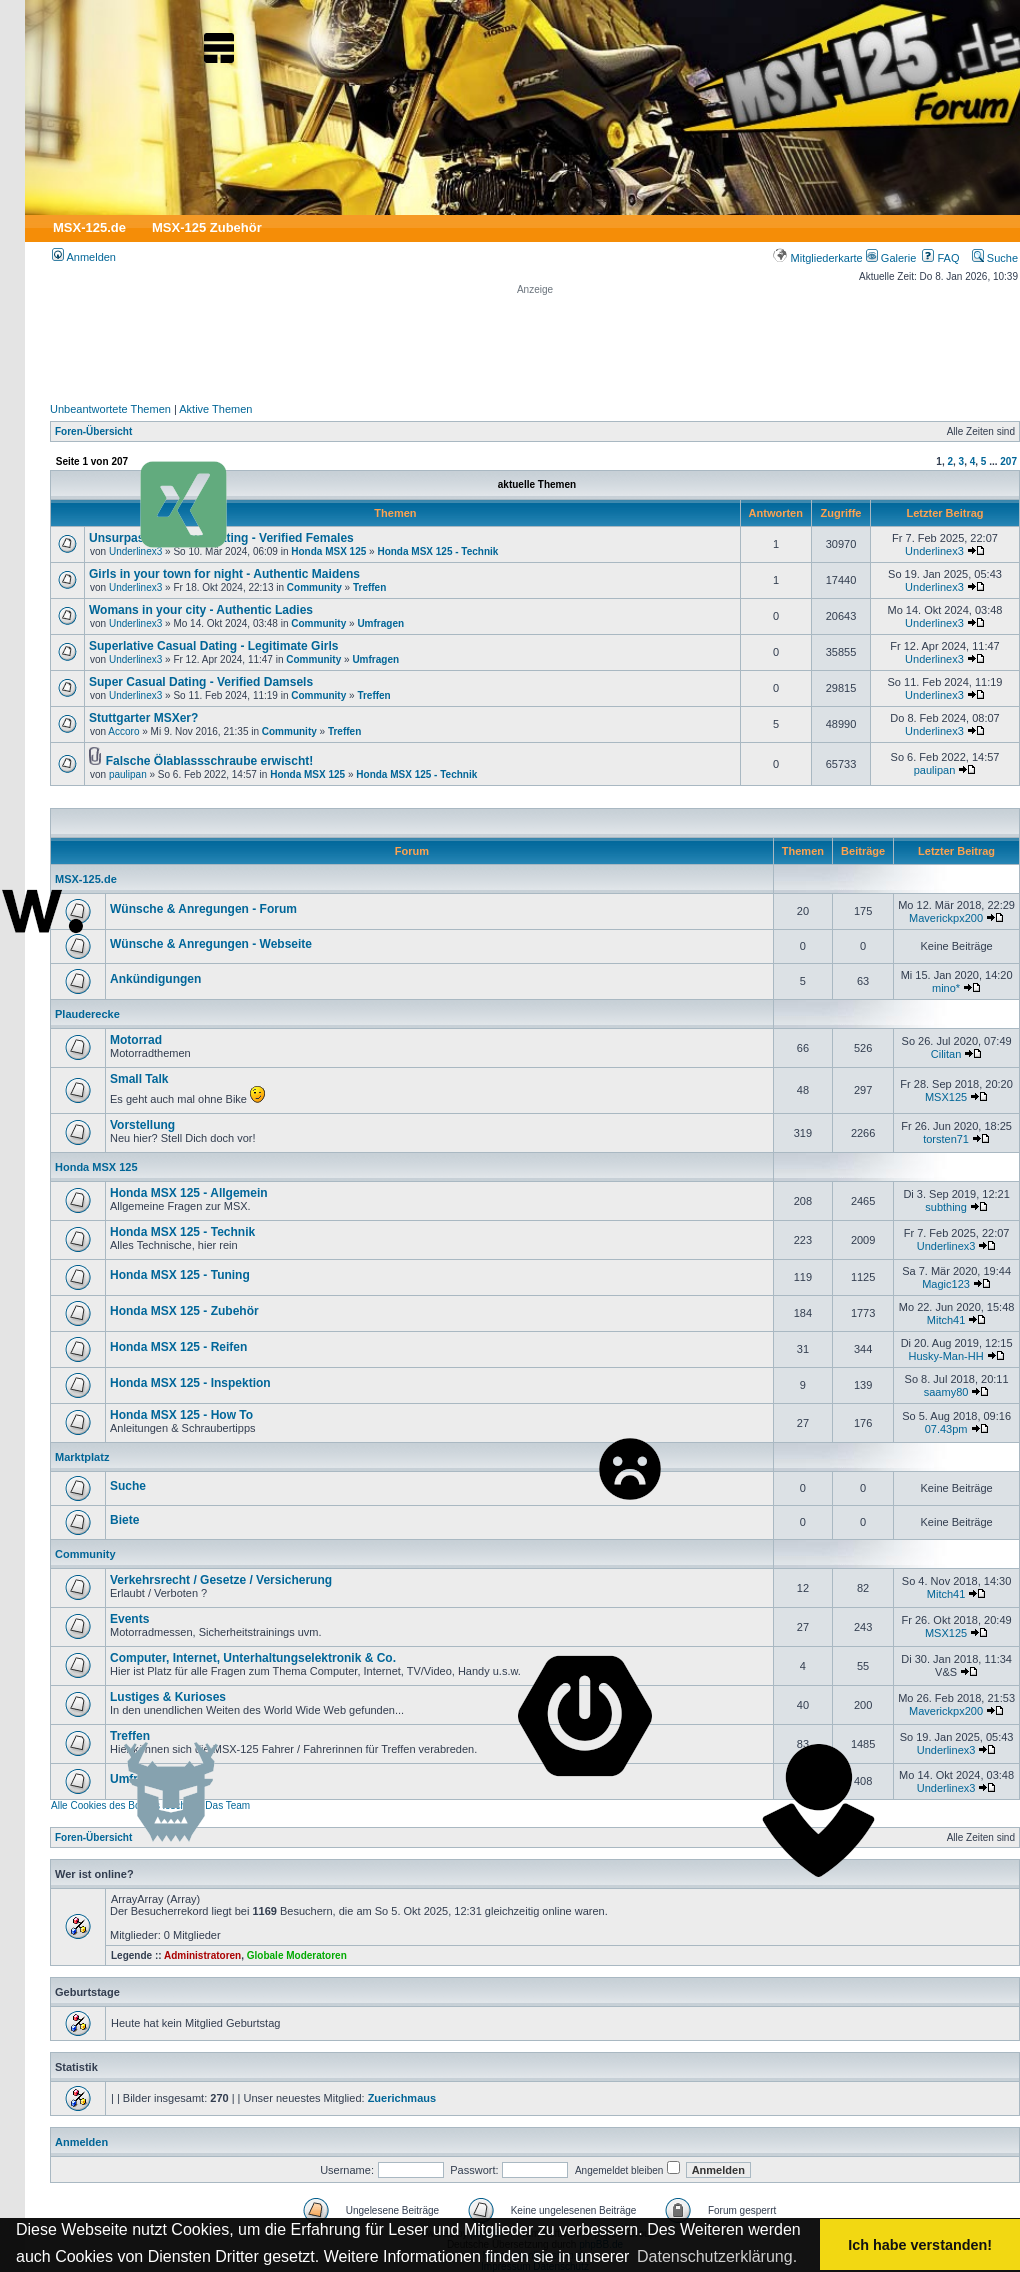 The width and height of the screenshot is (1020, 2272). Describe the element at coordinates (630, 1469) in the screenshot. I see `rate experience as negative or unsatisfied` at that location.